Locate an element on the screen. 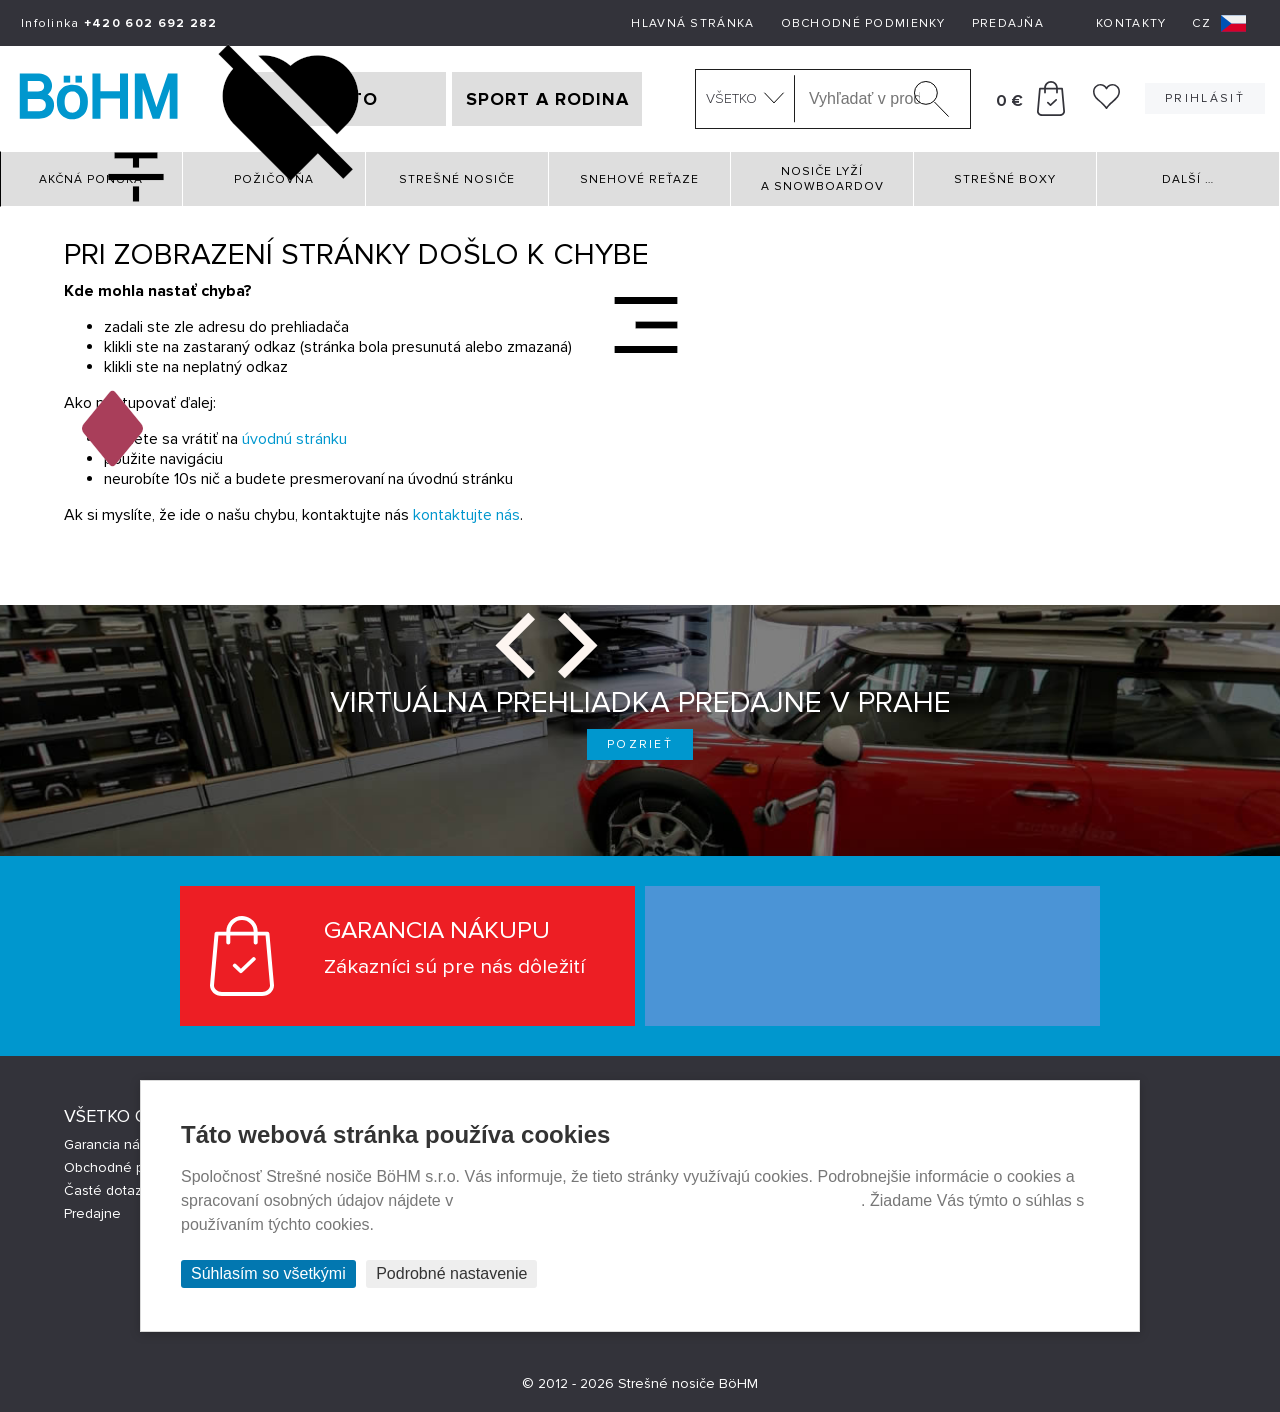 The width and height of the screenshot is (1280, 1412). diamond suit symbol for card games is located at coordinates (112, 428).